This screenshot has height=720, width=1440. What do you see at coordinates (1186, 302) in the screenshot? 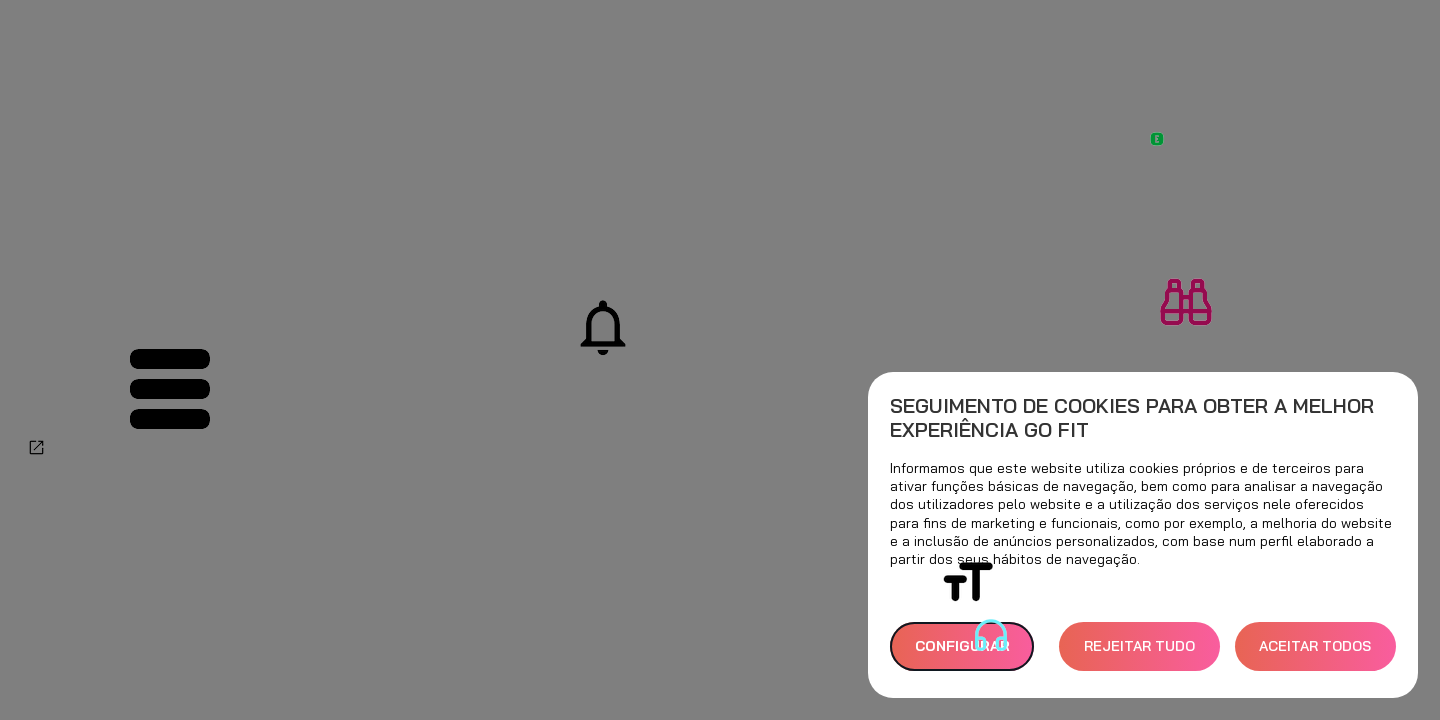
I see `search or explore content` at bounding box center [1186, 302].